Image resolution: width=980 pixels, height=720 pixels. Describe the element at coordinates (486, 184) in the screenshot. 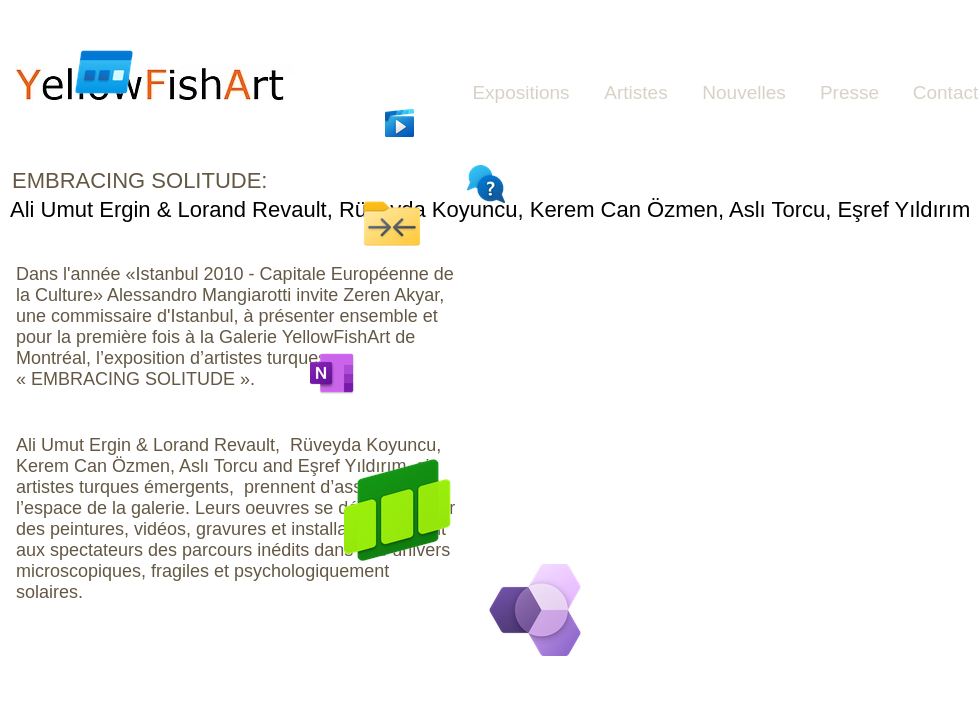

I see `open help and support` at that location.